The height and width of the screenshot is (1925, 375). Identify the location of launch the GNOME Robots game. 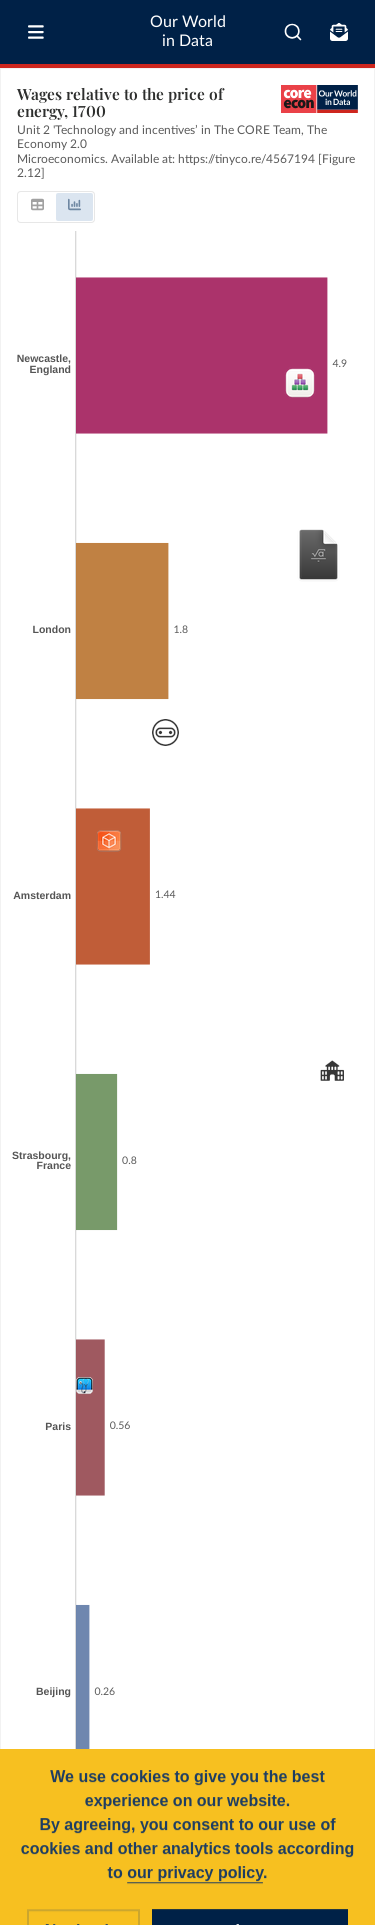
(165, 732).